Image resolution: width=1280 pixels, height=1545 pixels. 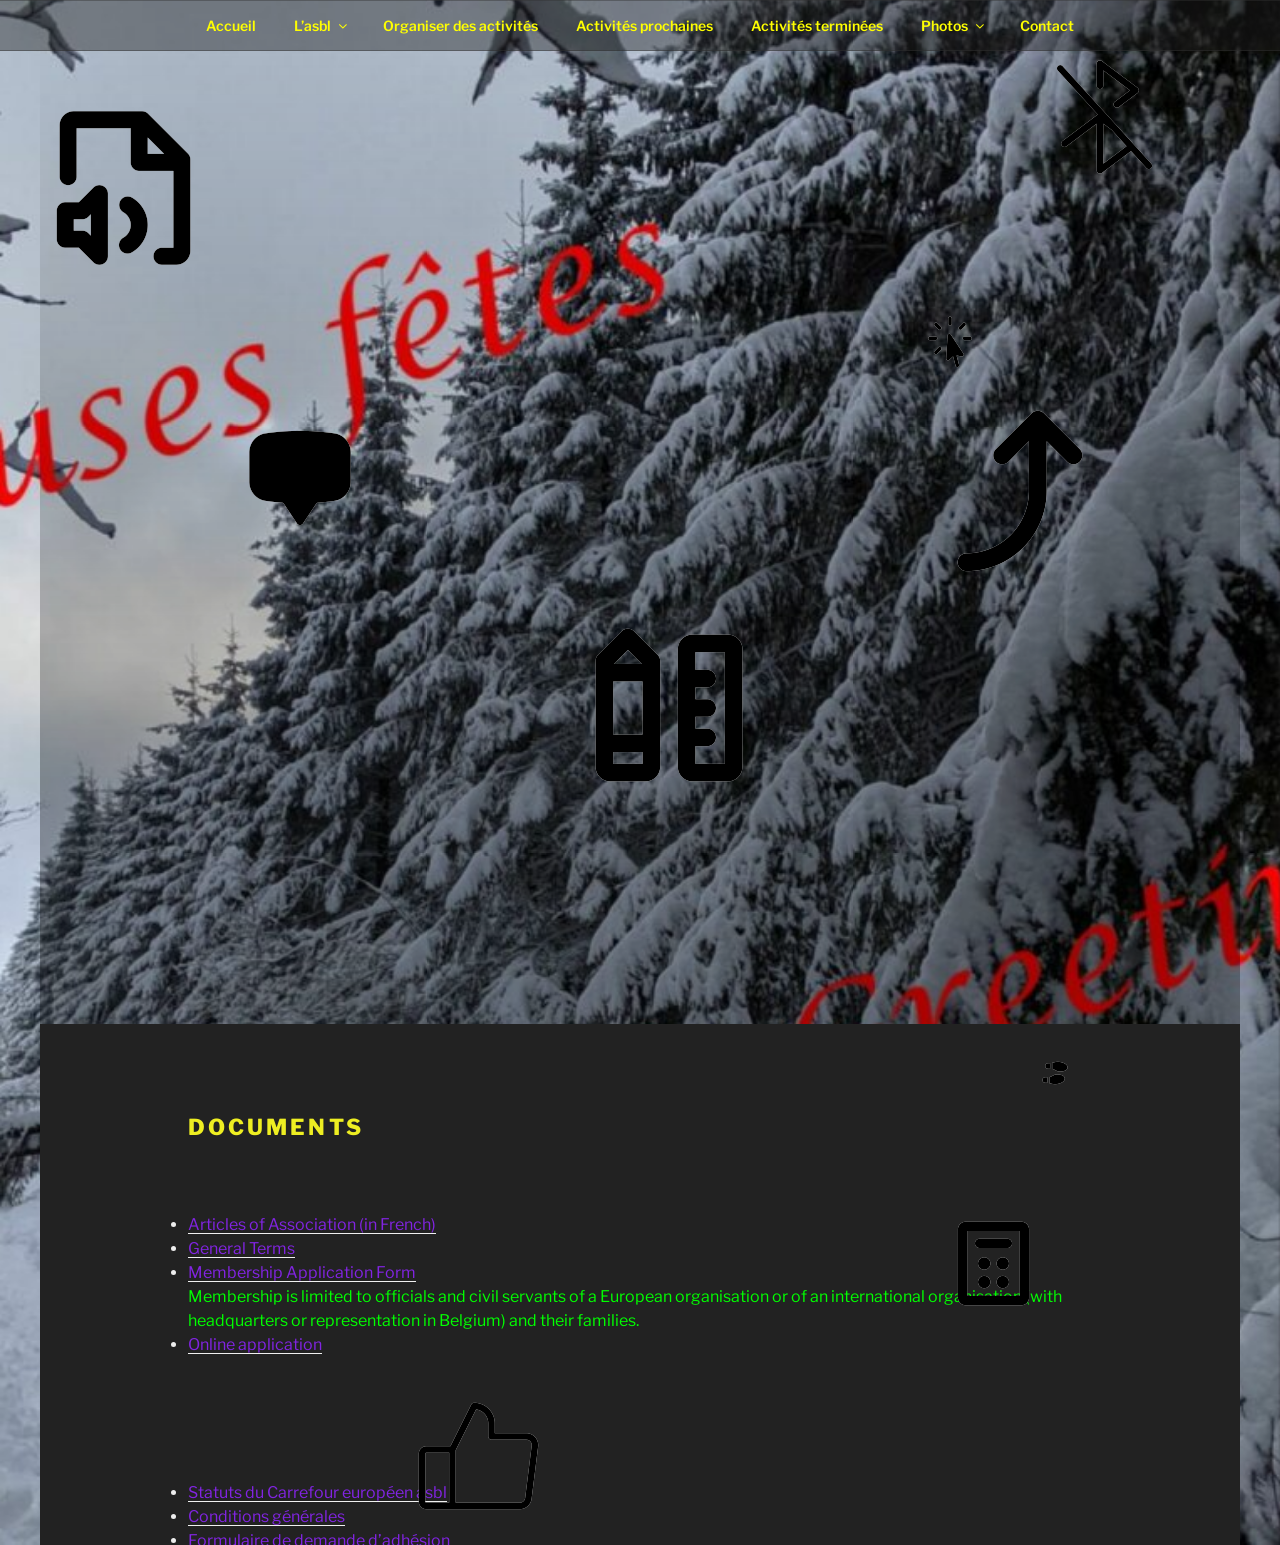 I want to click on view step count or walking activity, so click(x=1055, y=1073).